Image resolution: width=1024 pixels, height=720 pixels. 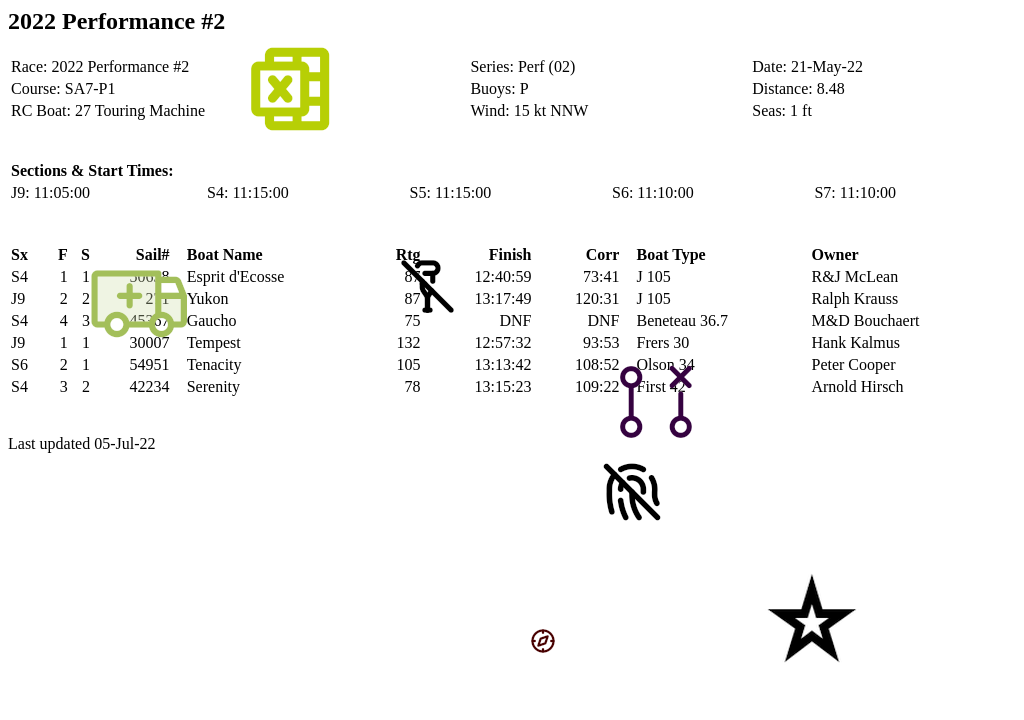 I want to click on request emergency medical services, so click(x=136, y=299).